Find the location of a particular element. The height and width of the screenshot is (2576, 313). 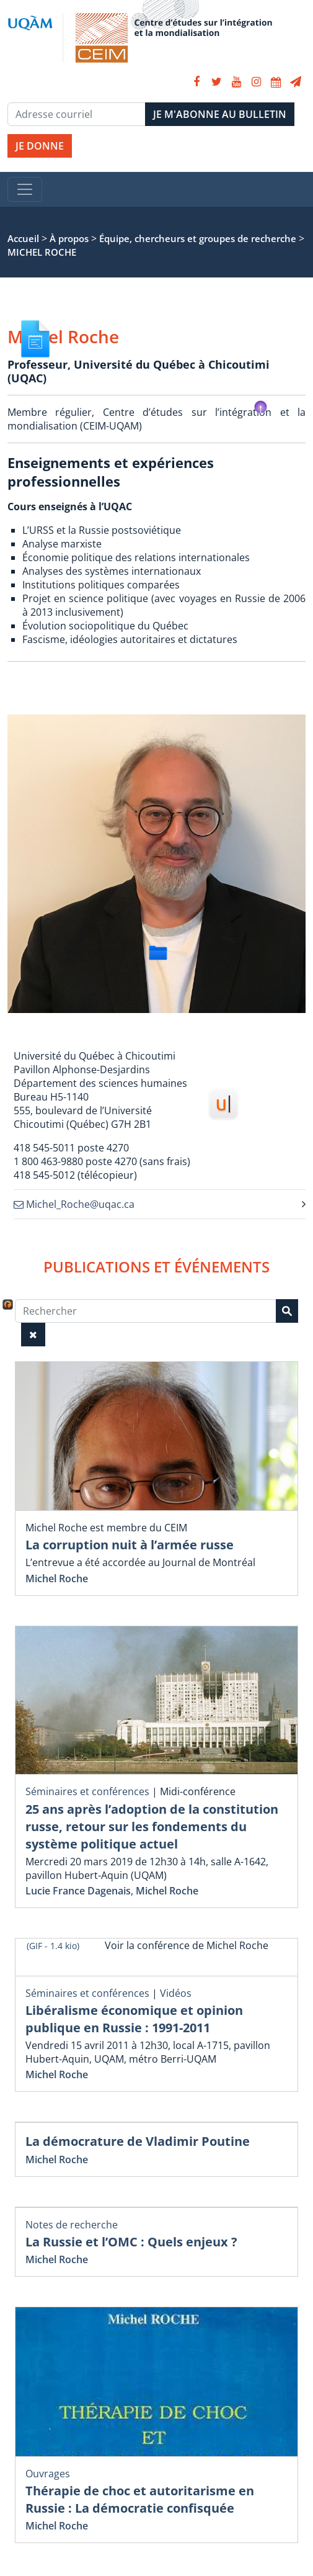

open the podcasts app is located at coordinates (260, 407).